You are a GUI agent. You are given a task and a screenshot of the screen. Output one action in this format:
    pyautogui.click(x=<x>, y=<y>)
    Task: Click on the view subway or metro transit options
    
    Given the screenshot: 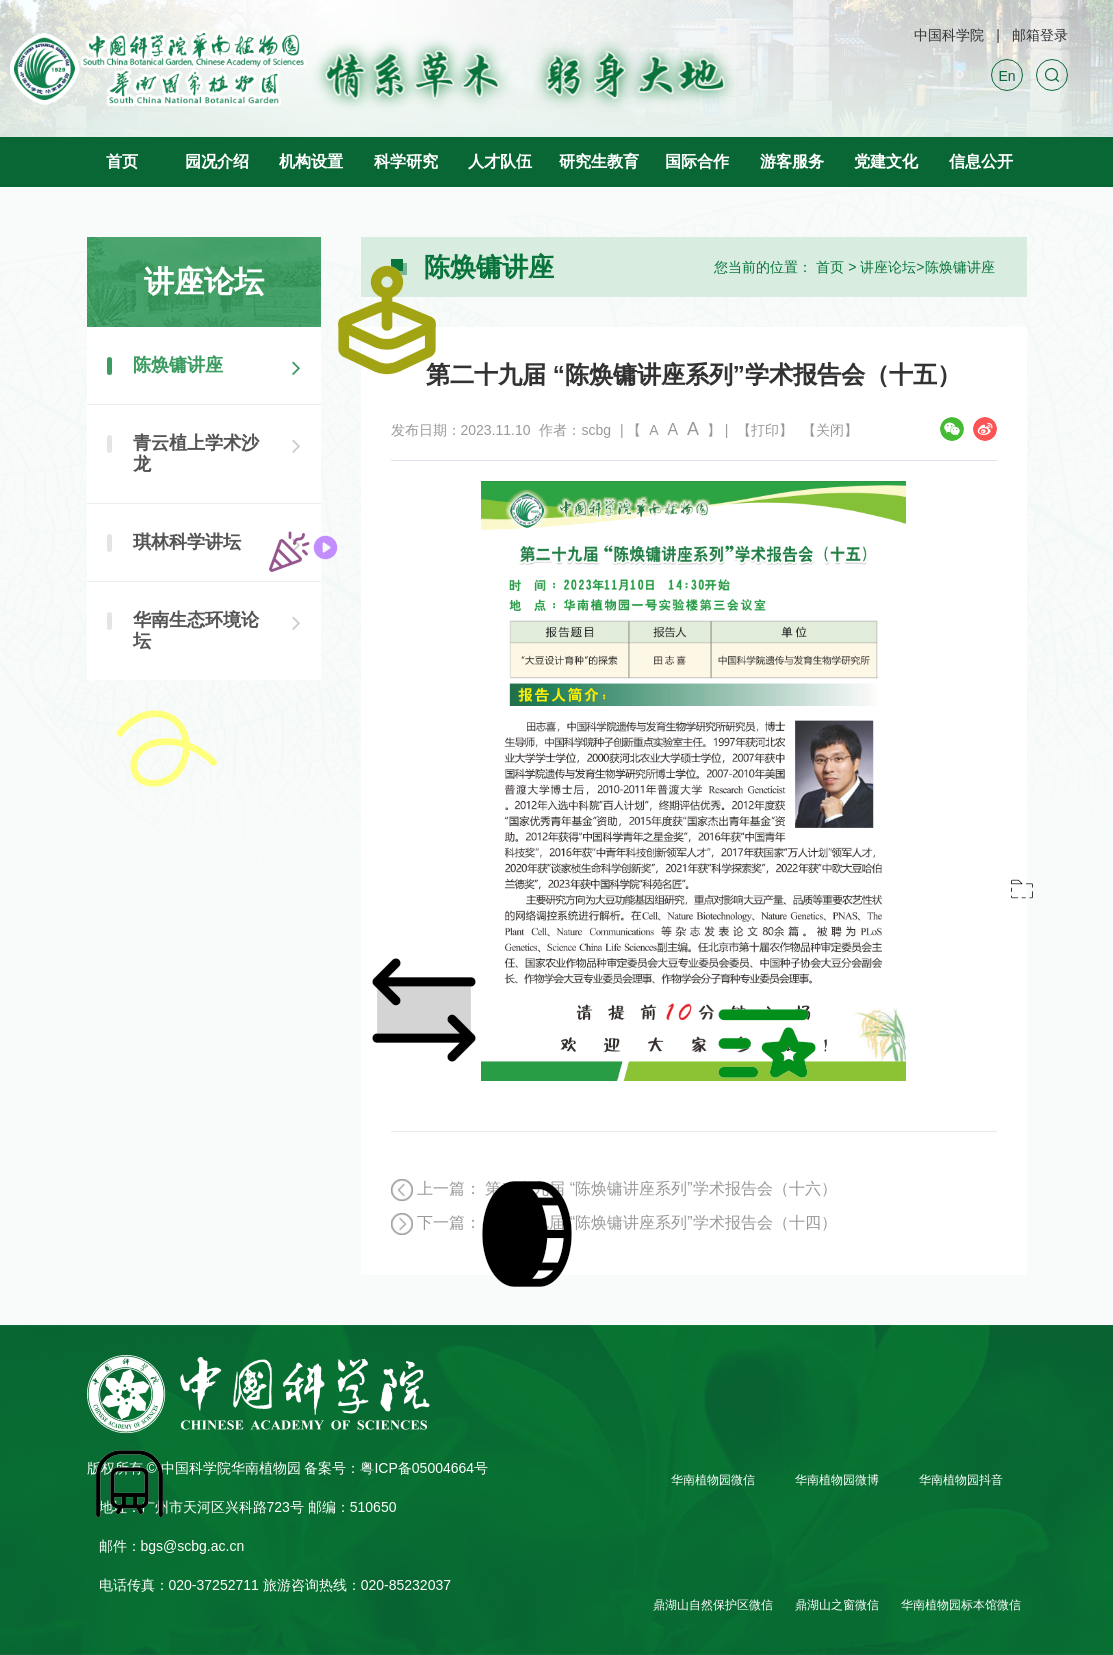 What is the action you would take?
    pyautogui.click(x=129, y=1486)
    